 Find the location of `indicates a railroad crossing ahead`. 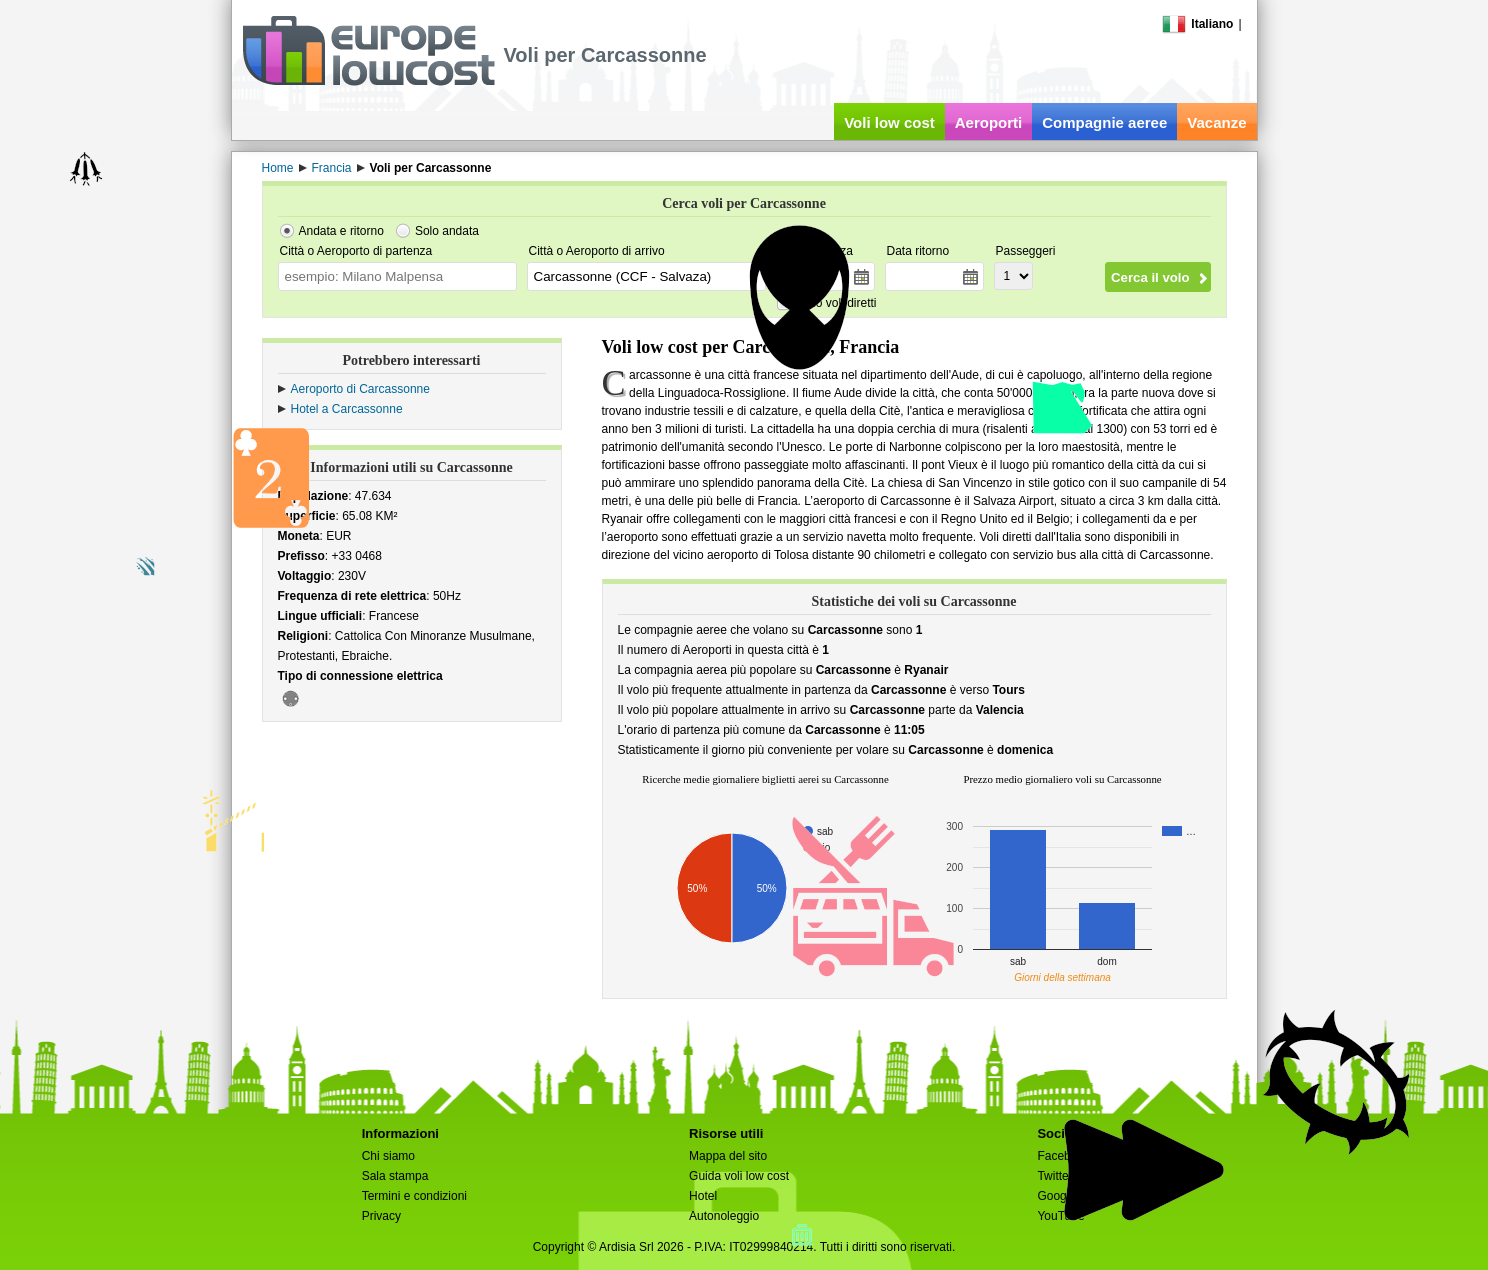

indicates a railroad crossing ahead is located at coordinates (233, 821).